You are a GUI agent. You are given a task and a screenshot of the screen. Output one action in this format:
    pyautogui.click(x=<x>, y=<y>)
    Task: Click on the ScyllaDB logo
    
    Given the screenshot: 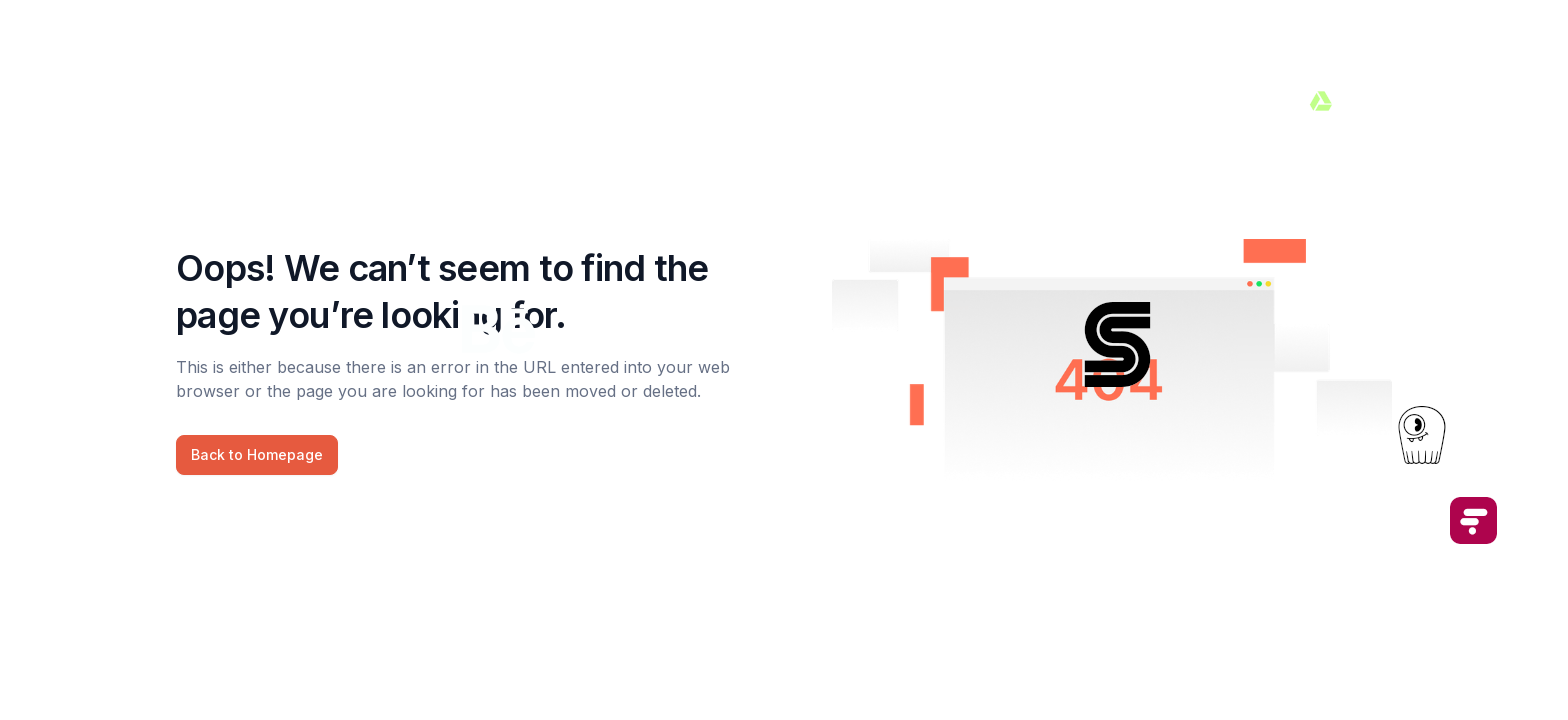 What is the action you would take?
    pyautogui.click(x=1422, y=435)
    